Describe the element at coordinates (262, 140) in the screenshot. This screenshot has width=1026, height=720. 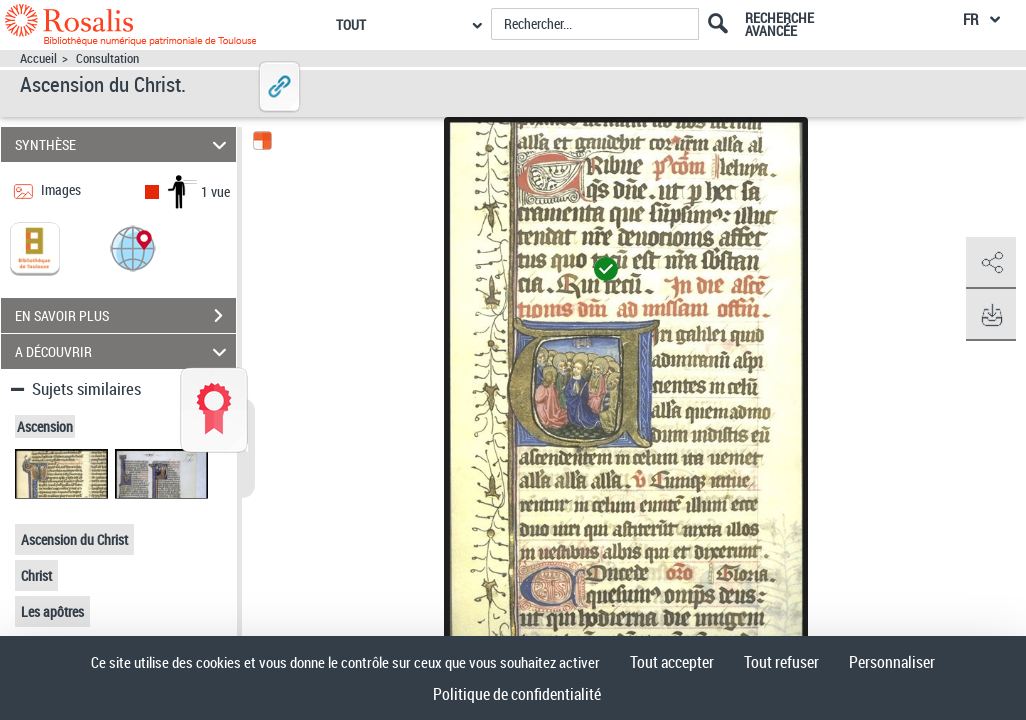
I see `switch to the bottom-left workspace` at that location.